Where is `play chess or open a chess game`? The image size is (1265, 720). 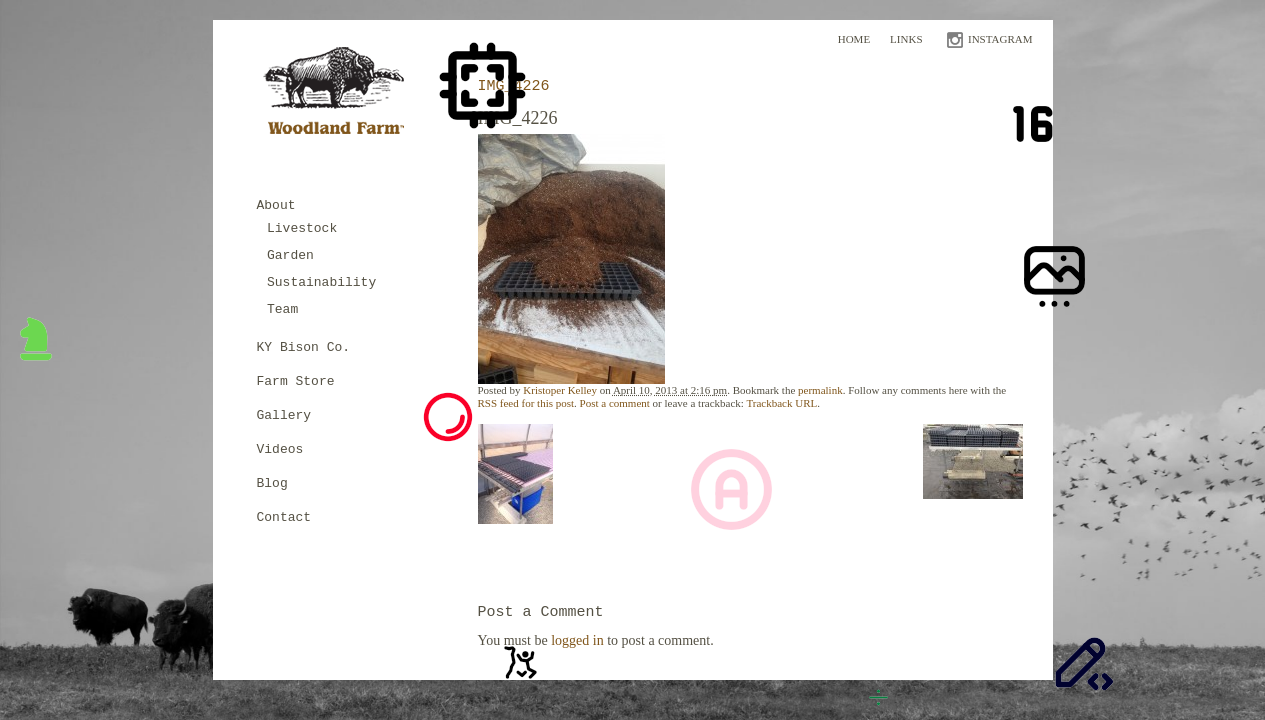
play chess or open a chess game is located at coordinates (36, 340).